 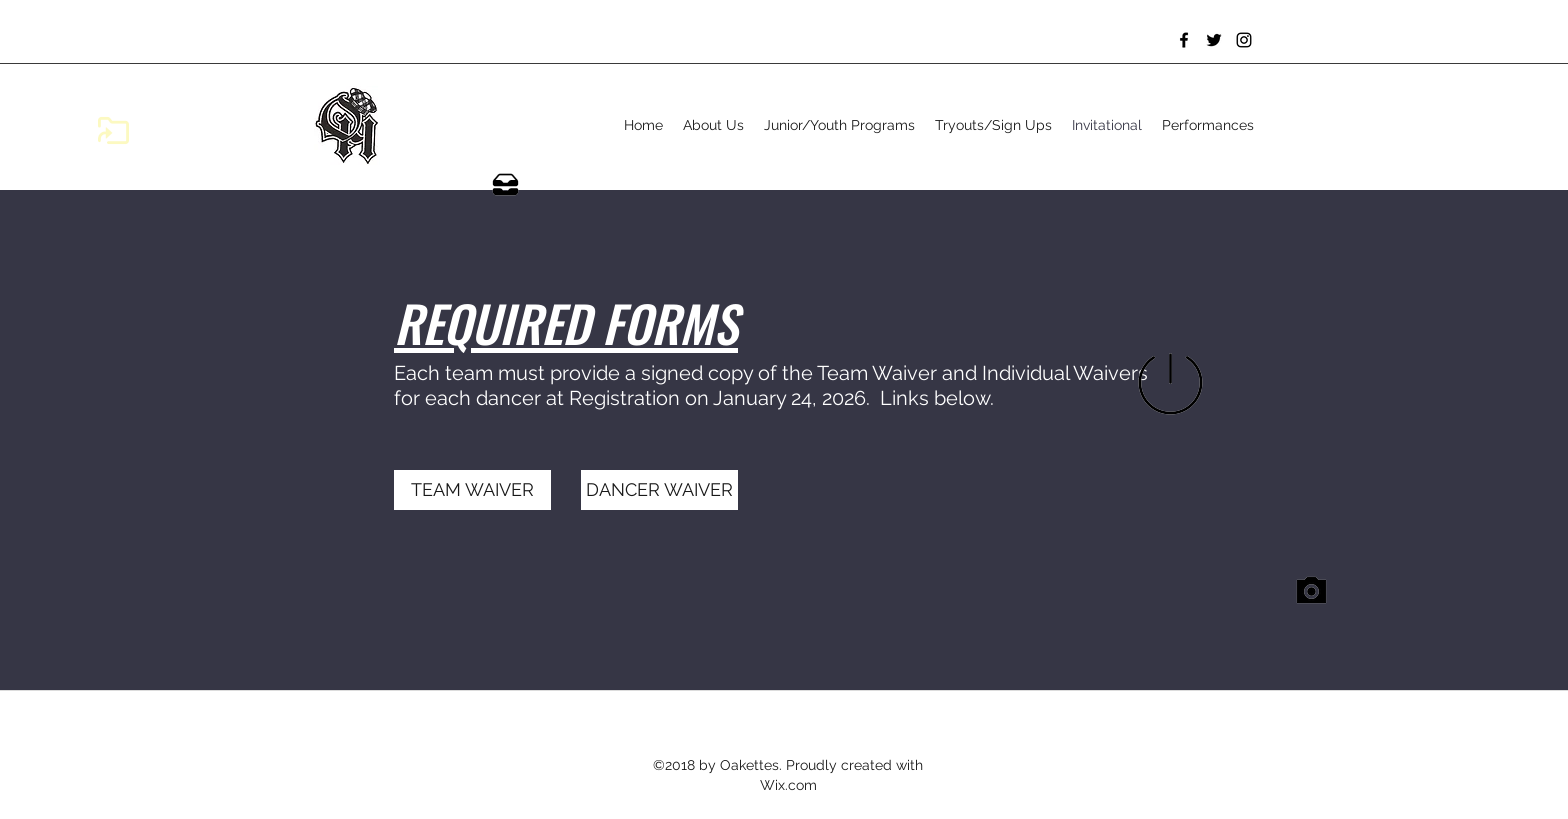 I want to click on access a linked or shortcut folder, so click(x=113, y=130).